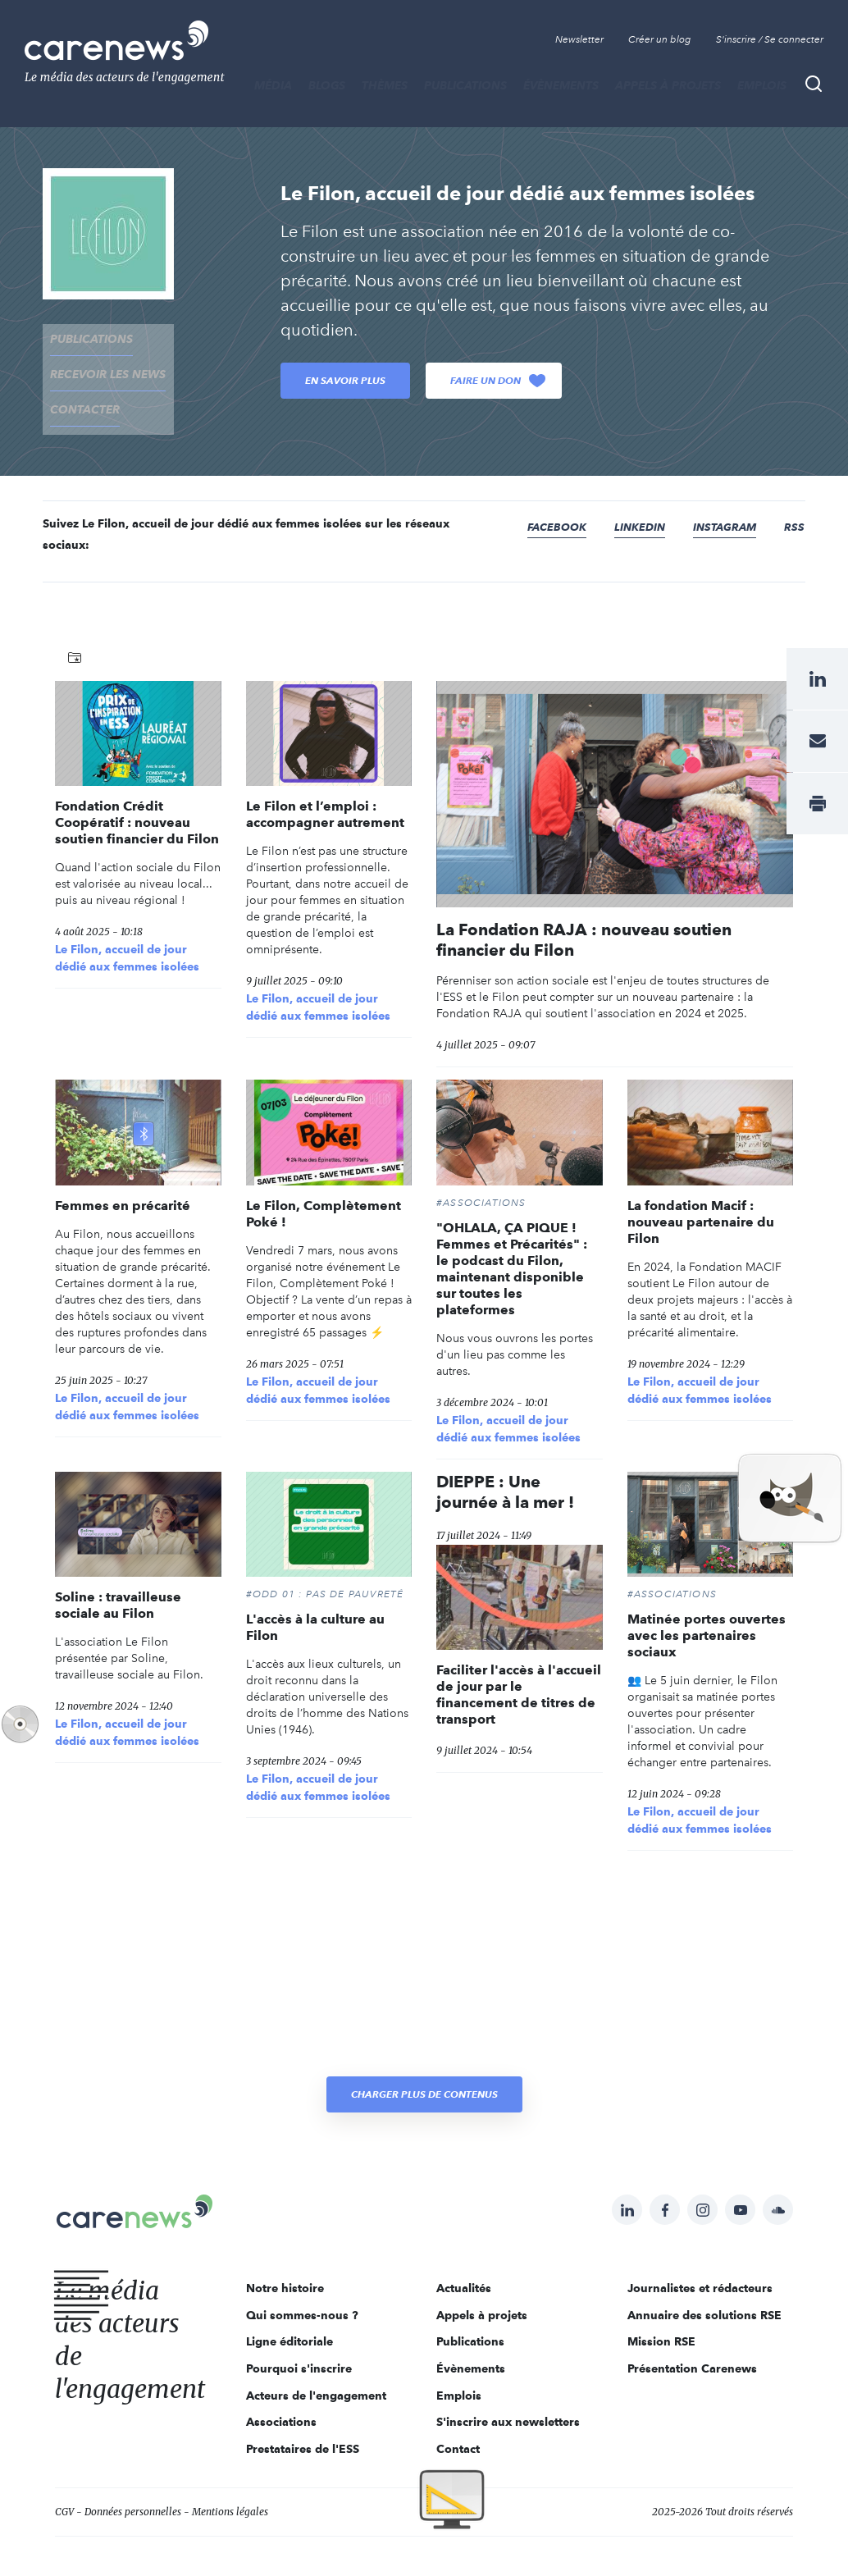 The image size is (848, 2576). I want to click on audio CD detected in disc drive, so click(20, 1724).